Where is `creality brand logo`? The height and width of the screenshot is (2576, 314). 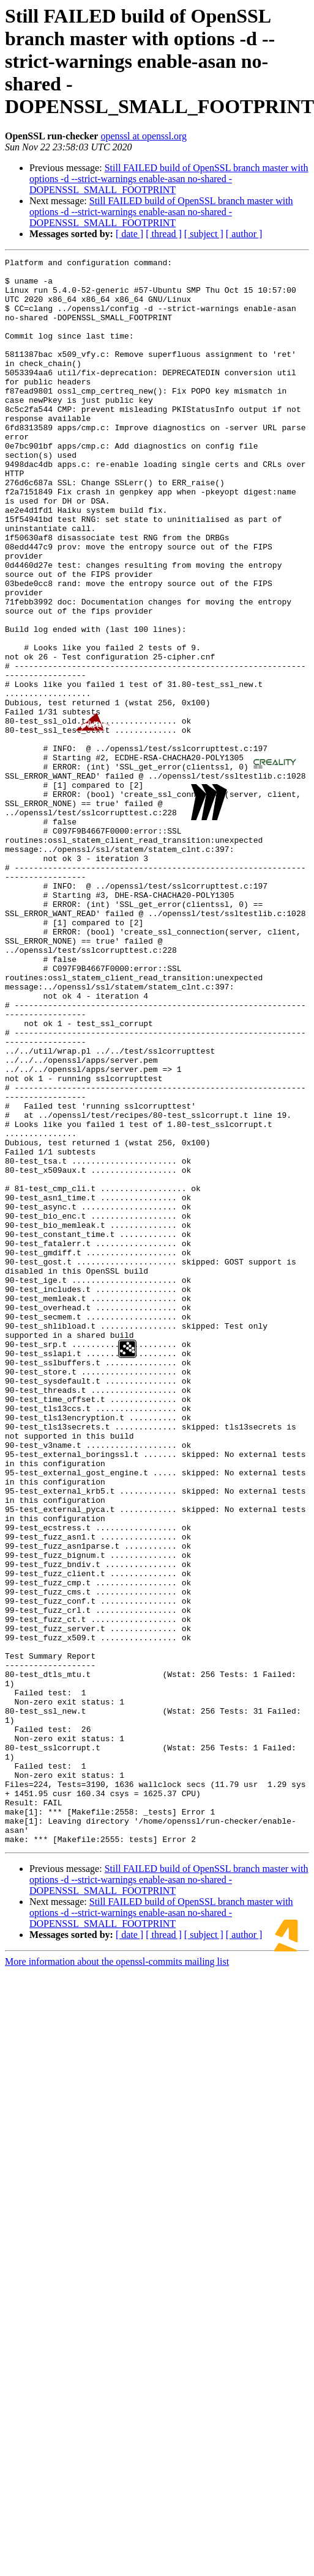 creality brand logo is located at coordinates (275, 762).